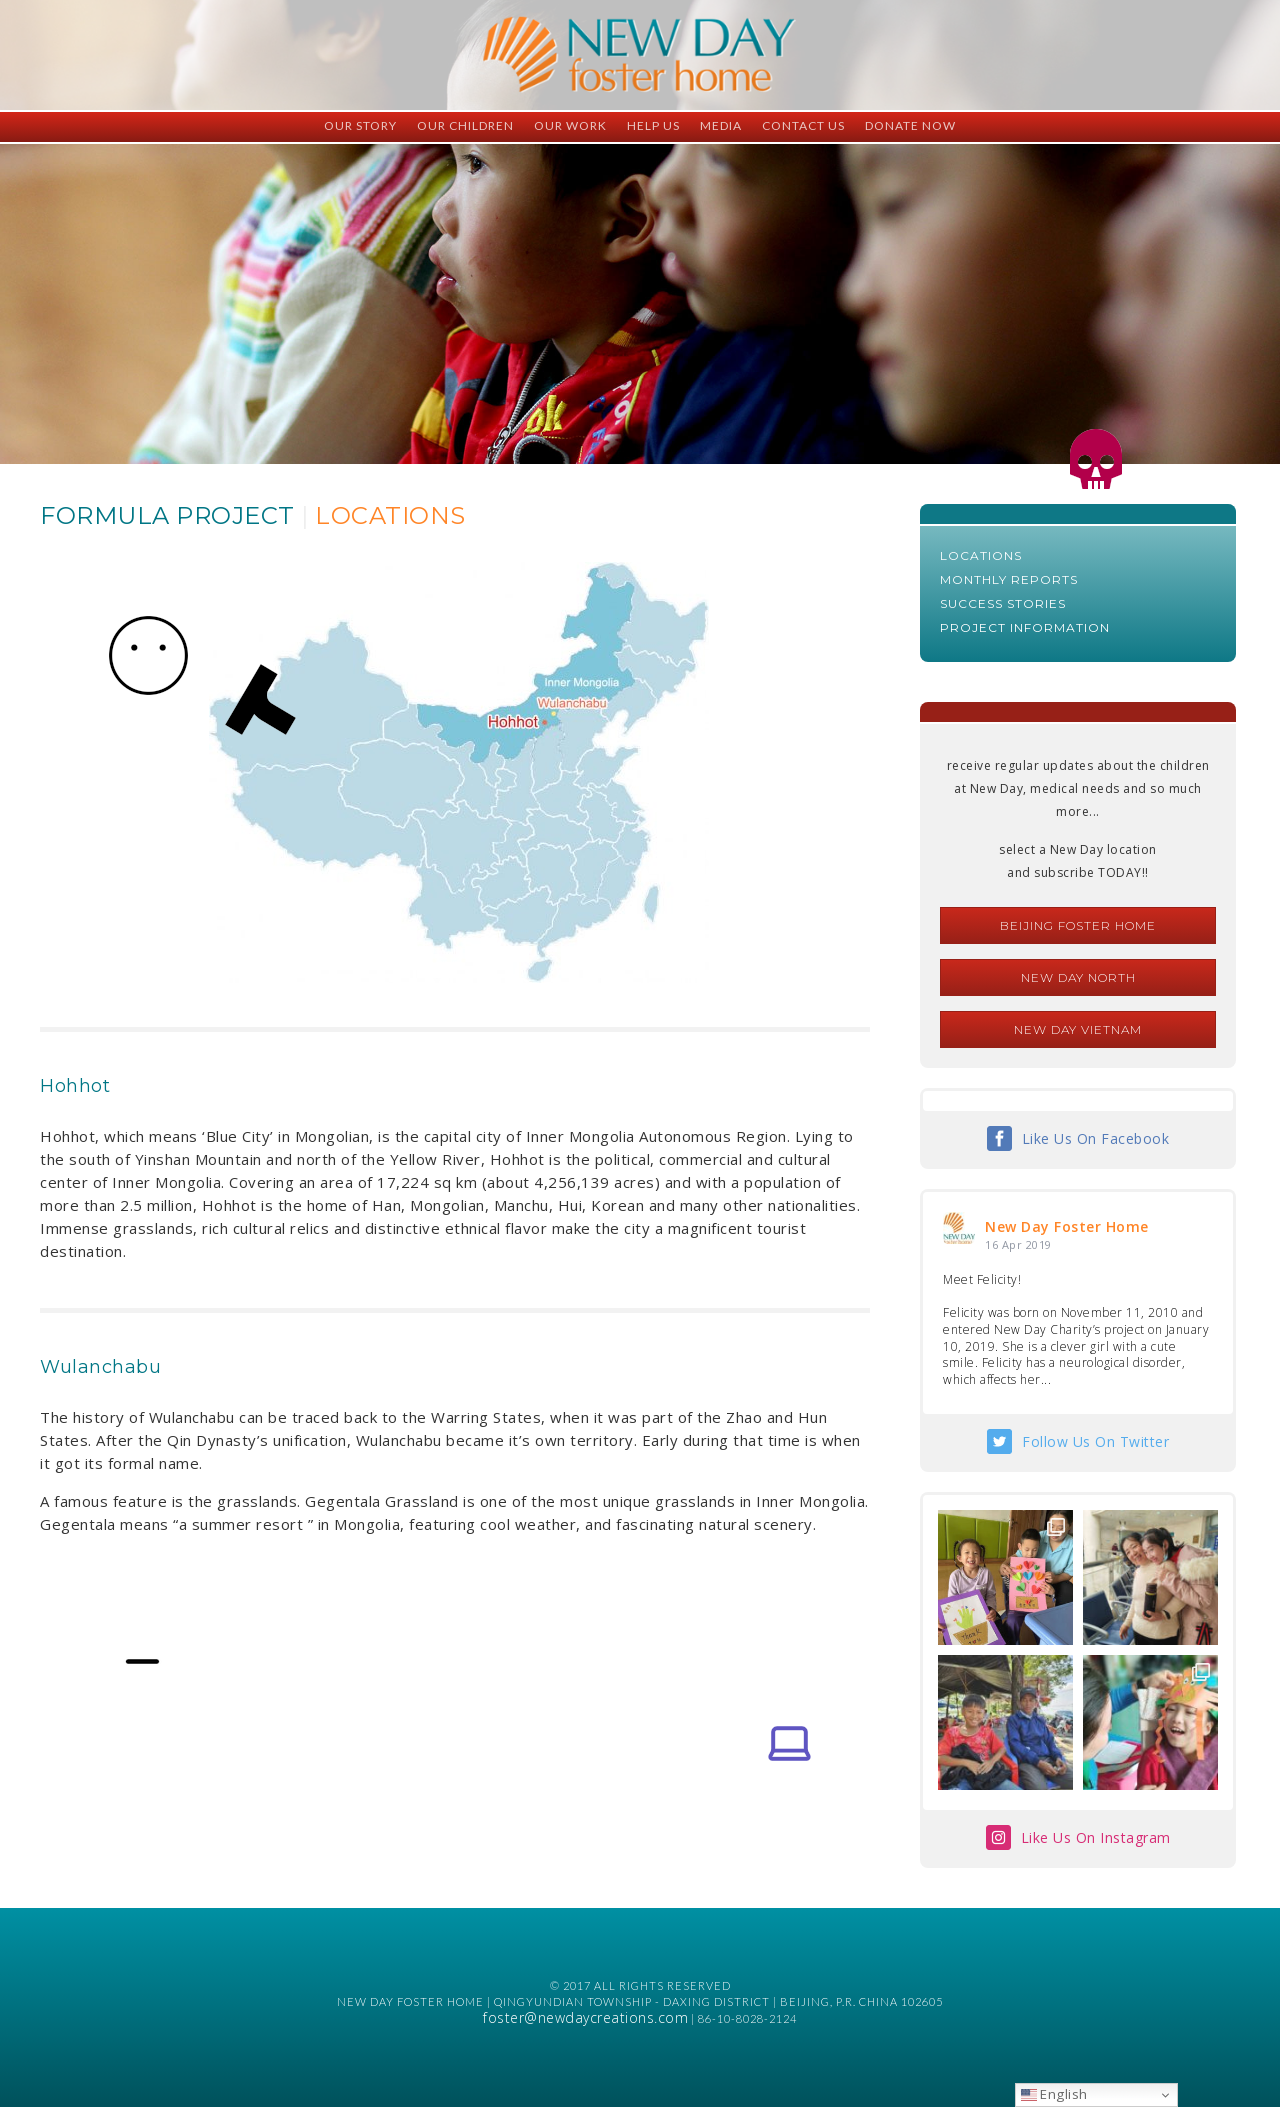  What do you see at coordinates (142, 1661) in the screenshot?
I see `remove an item from a list` at bounding box center [142, 1661].